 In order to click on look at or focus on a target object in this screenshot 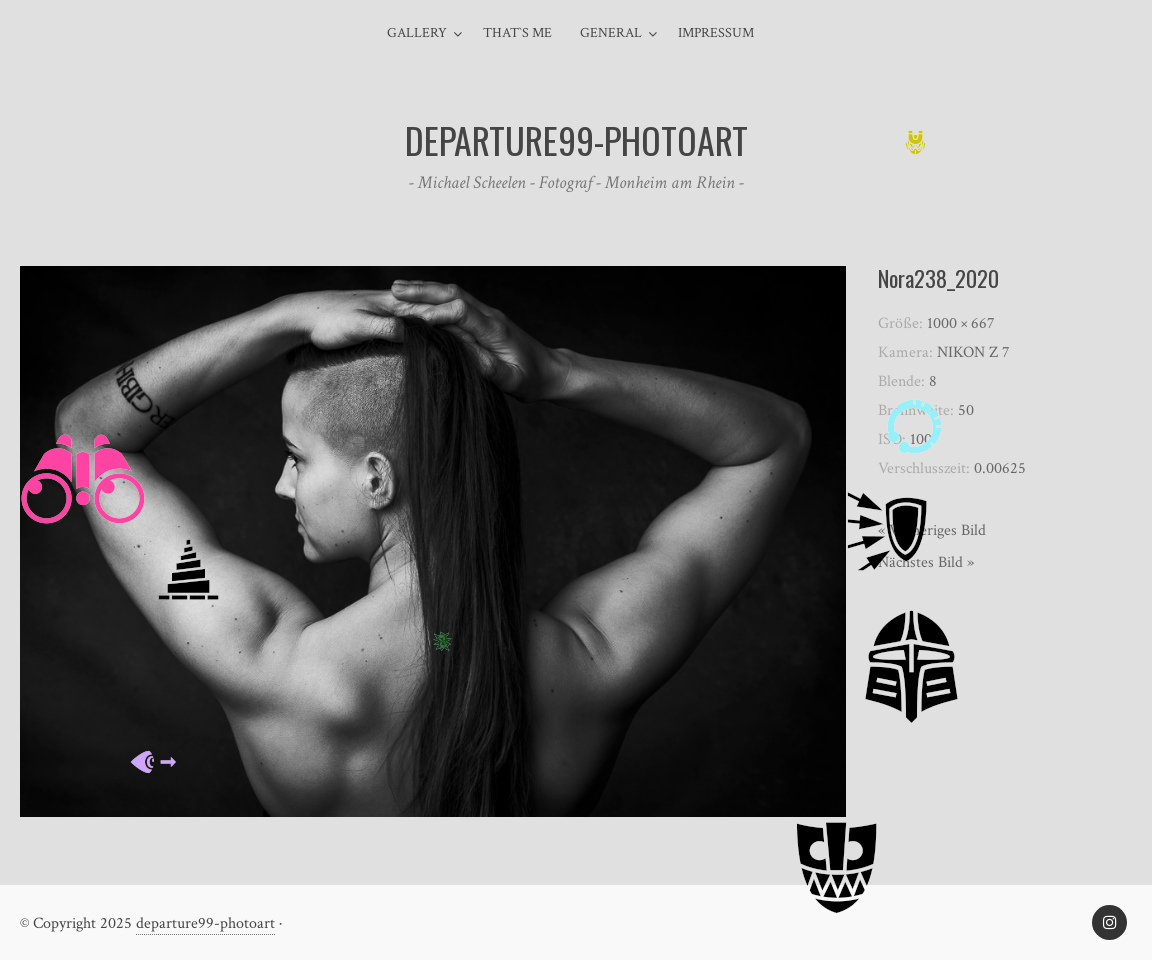, I will do `click(154, 762)`.